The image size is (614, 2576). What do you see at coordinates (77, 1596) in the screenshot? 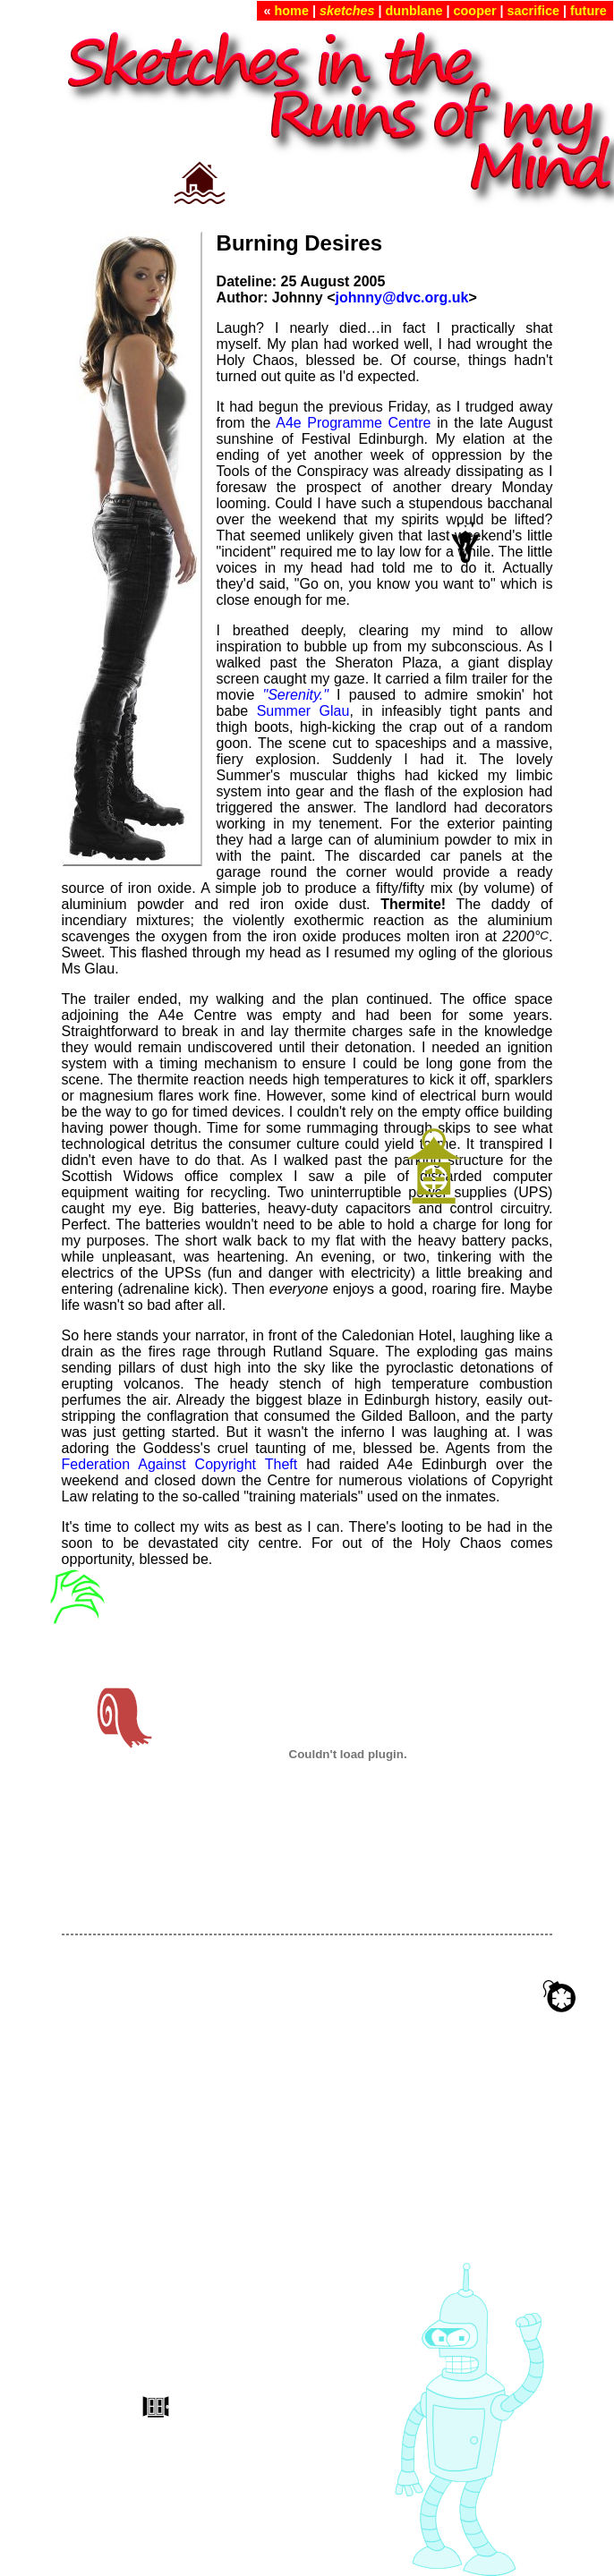
I see `activate shadow grasp ability` at bounding box center [77, 1596].